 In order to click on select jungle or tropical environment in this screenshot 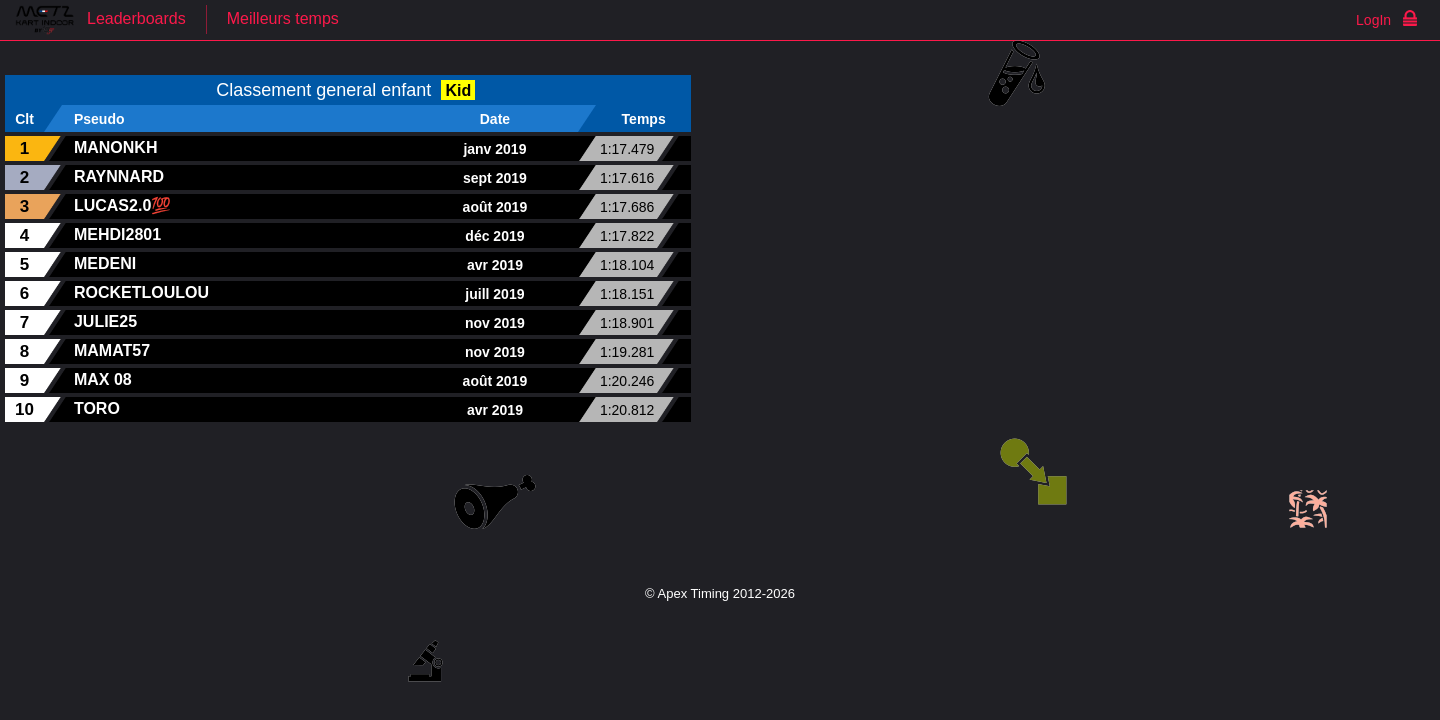, I will do `click(1308, 509)`.